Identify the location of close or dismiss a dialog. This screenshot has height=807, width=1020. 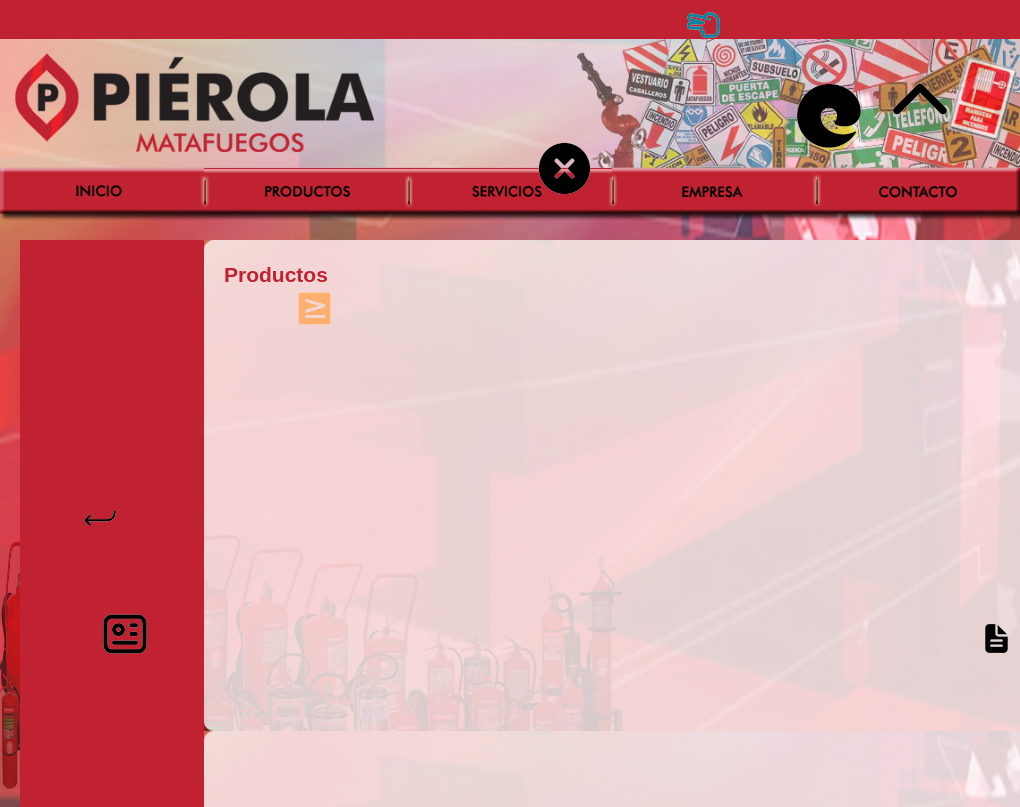
(564, 168).